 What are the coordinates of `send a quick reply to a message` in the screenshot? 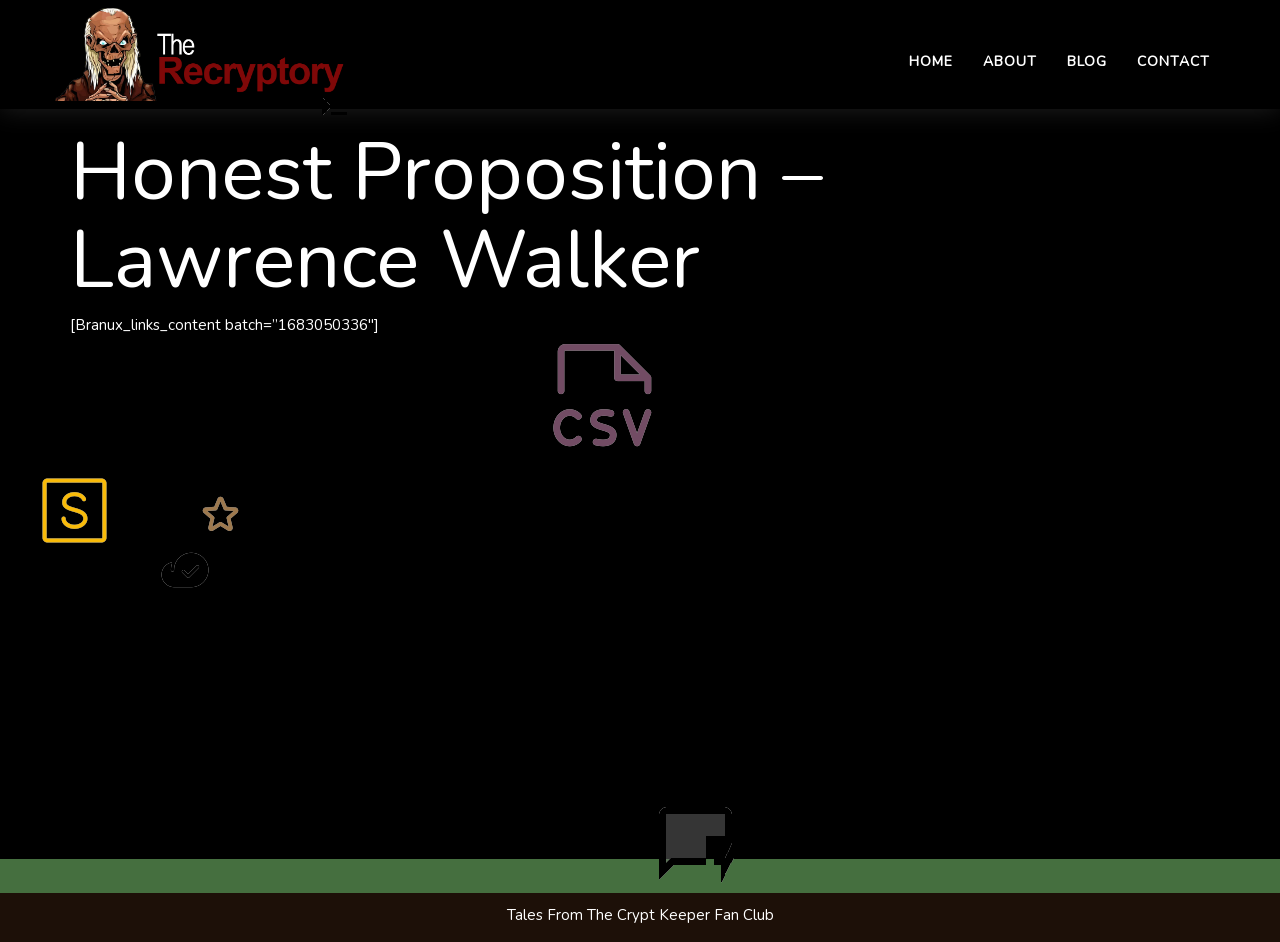 It's located at (695, 843).